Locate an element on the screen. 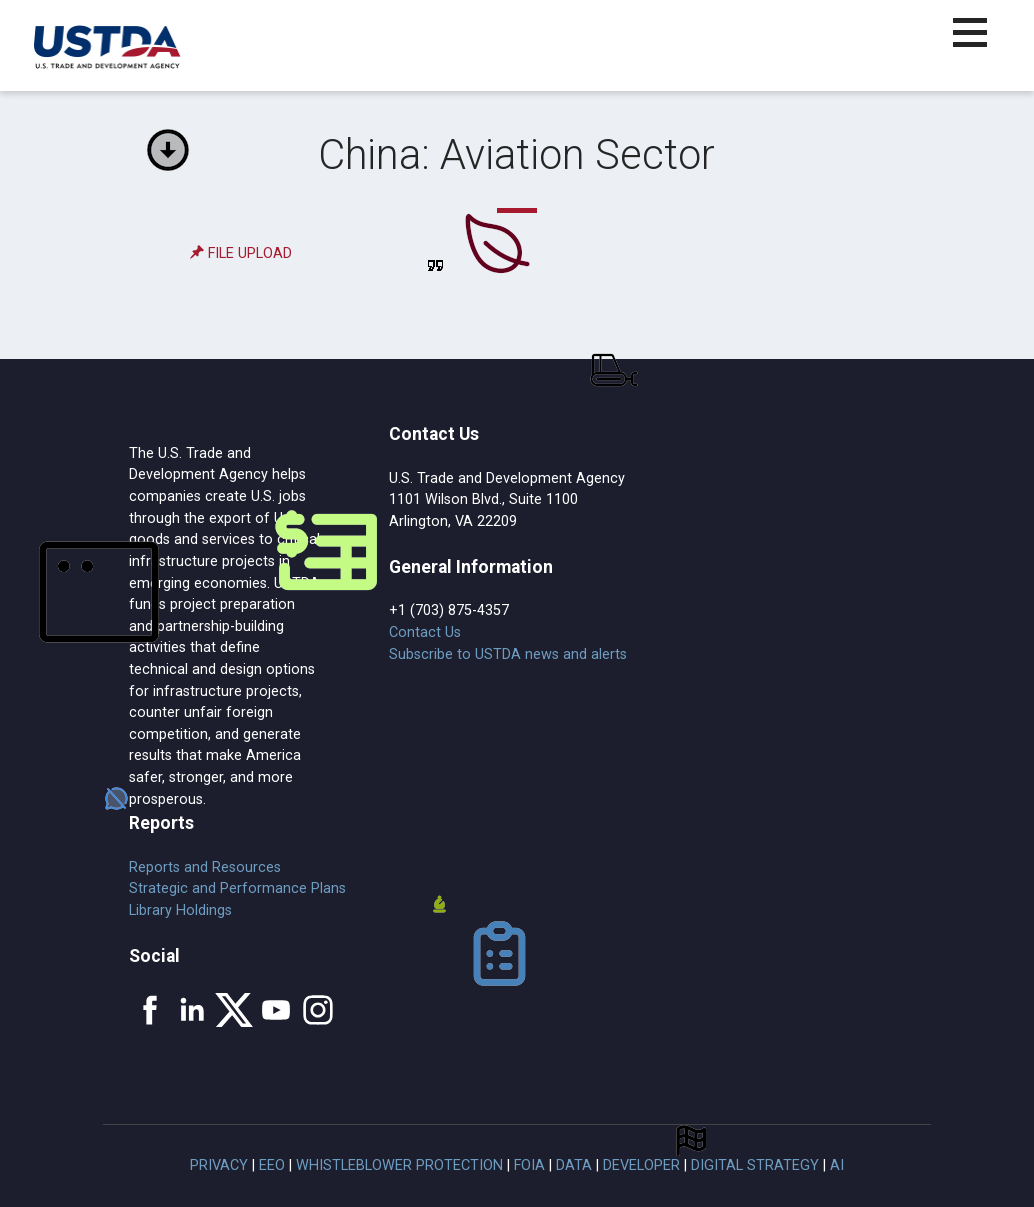  download file or content is located at coordinates (168, 150).